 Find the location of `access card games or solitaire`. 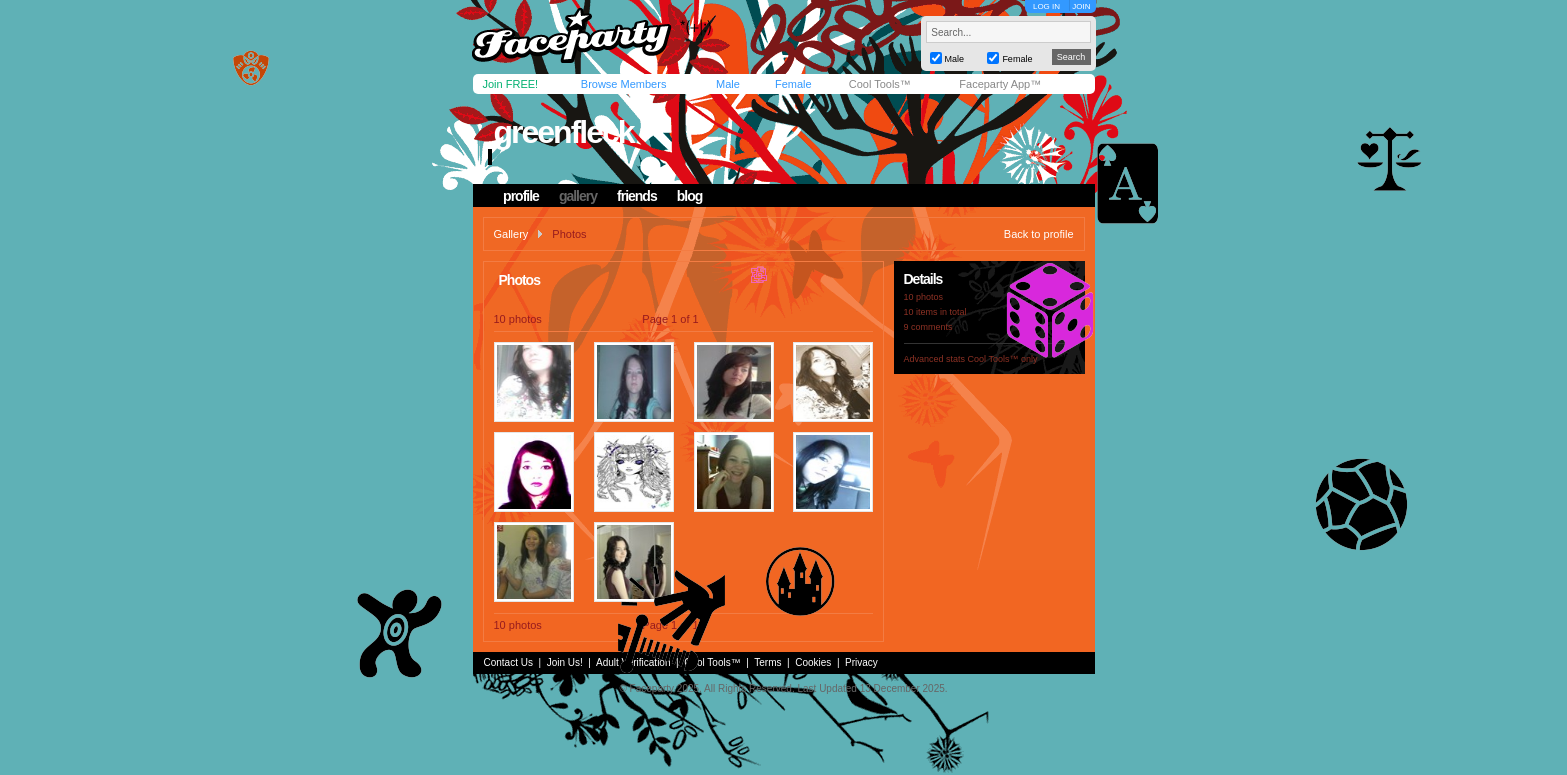

access card games or solitaire is located at coordinates (1127, 183).